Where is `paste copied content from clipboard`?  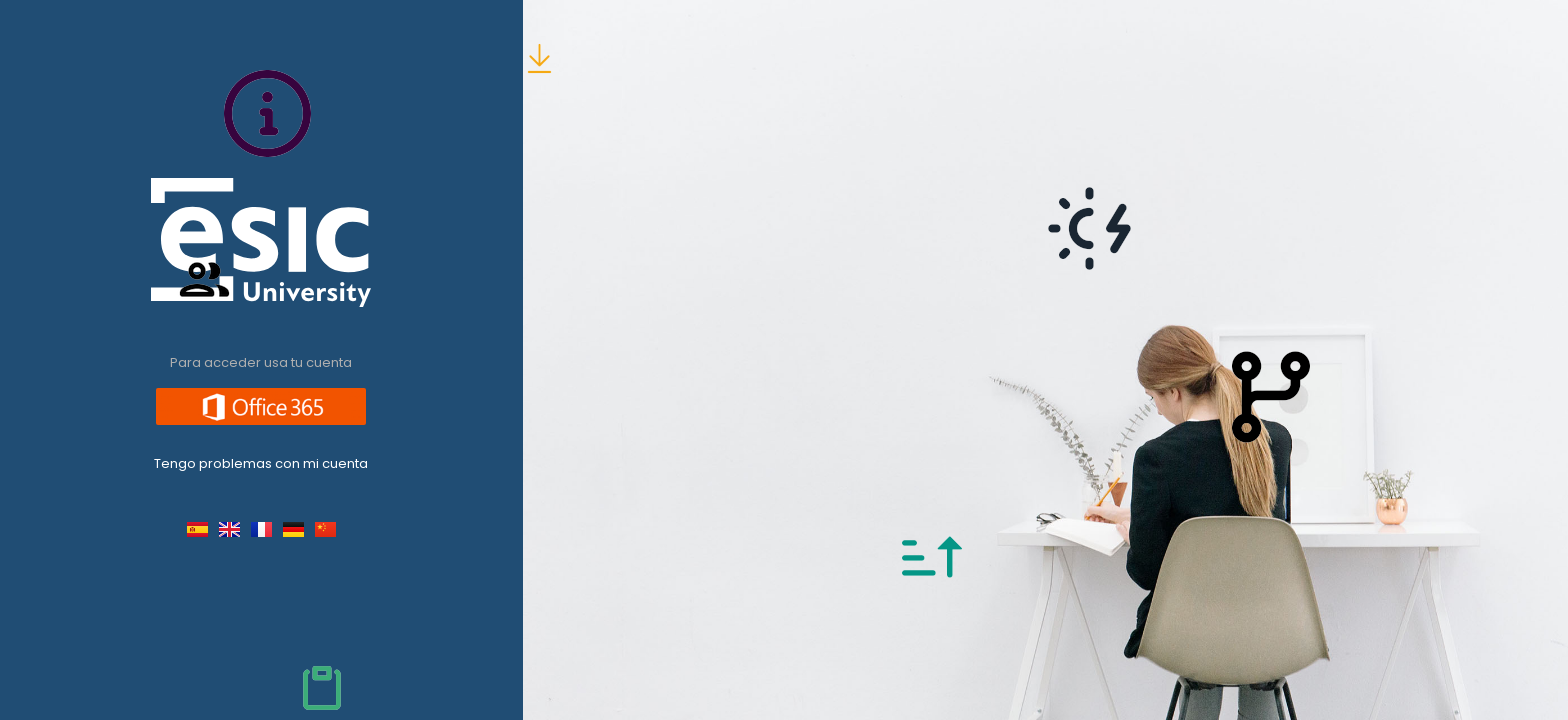
paste copied content from clipboard is located at coordinates (322, 688).